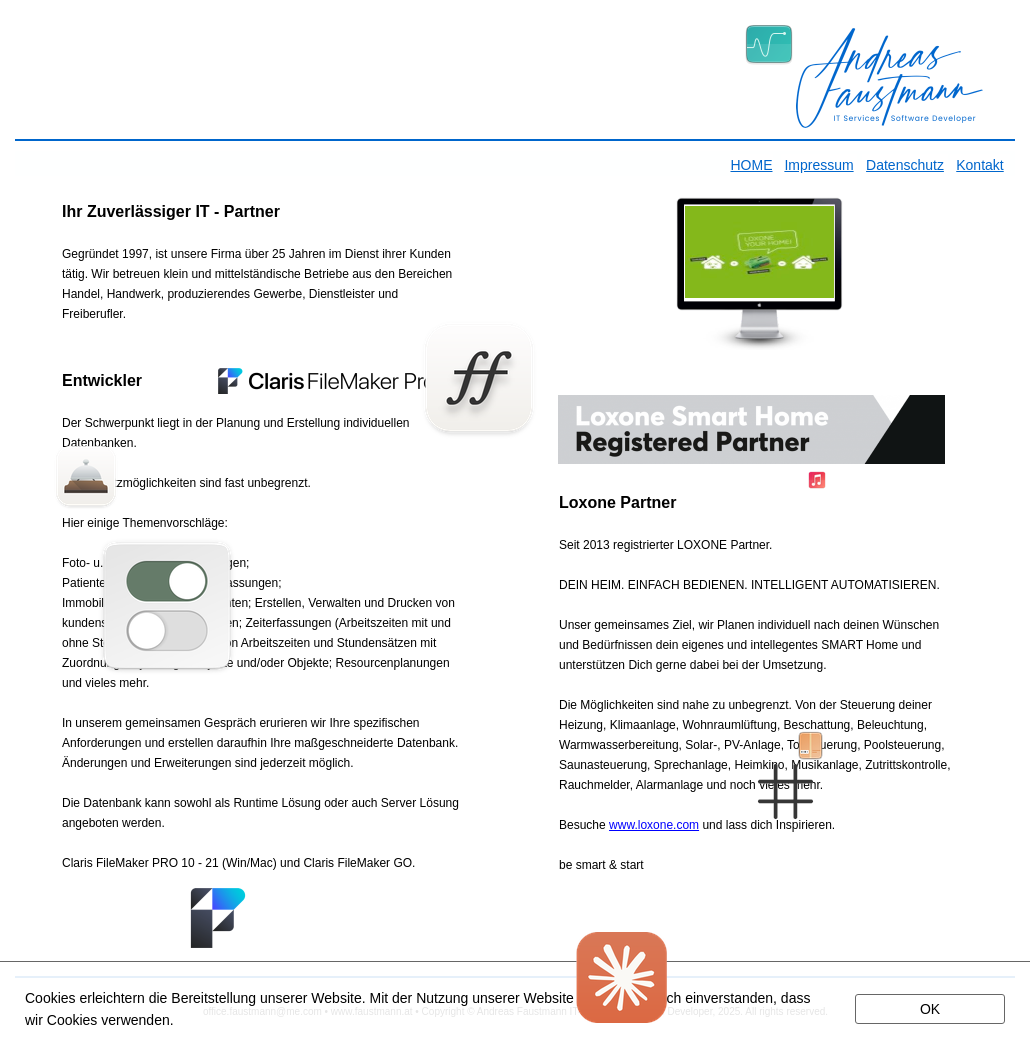 The image size is (1030, 1056). I want to click on open system services preferences, so click(86, 476).